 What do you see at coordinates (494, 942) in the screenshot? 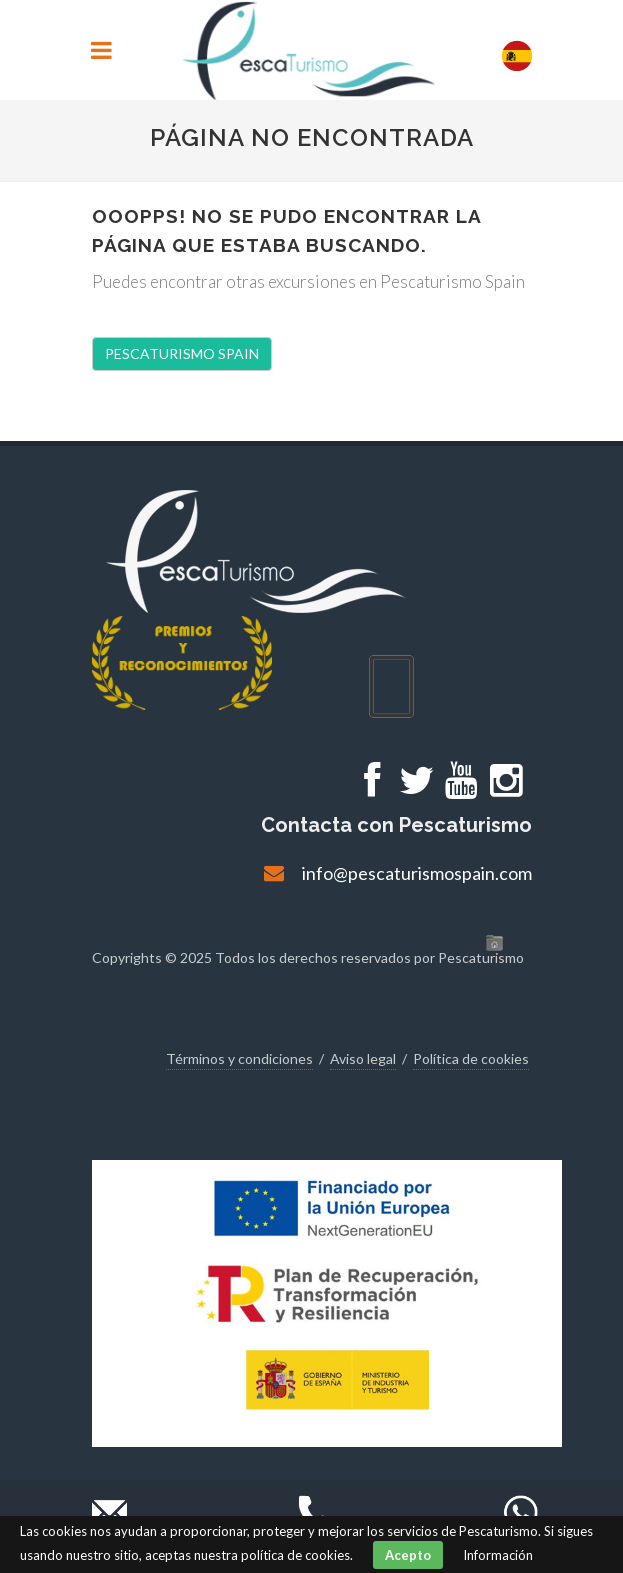
I see `access your home folder` at bounding box center [494, 942].